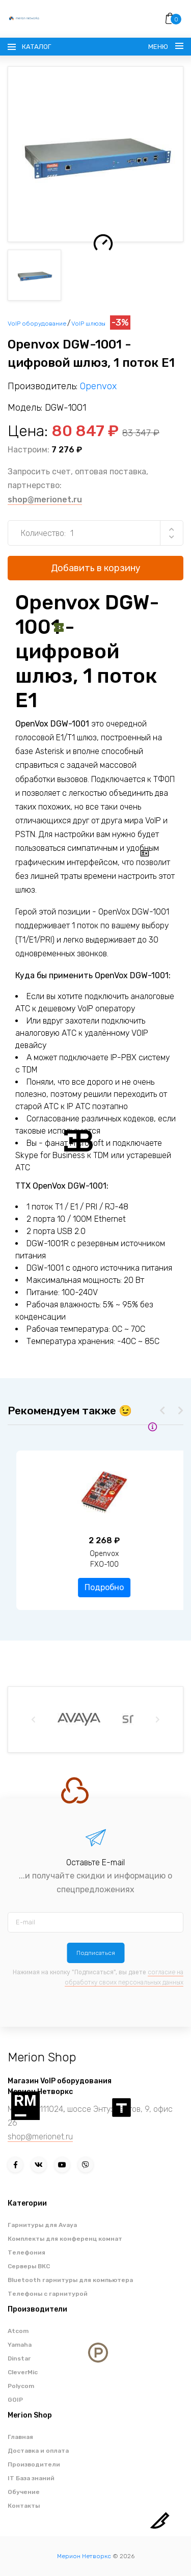 The width and height of the screenshot is (191, 2576). I want to click on view available coupons or discounts, so click(59, 627).